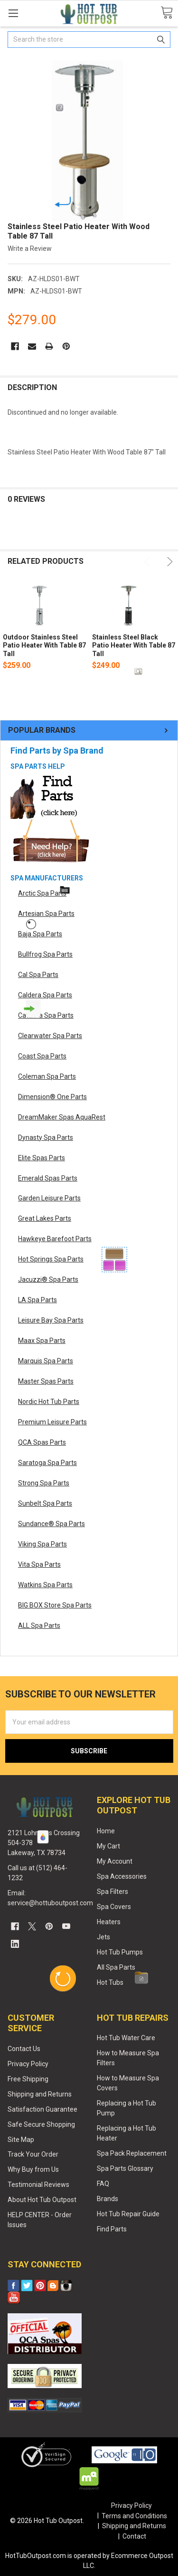 The height and width of the screenshot is (2576, 178). What do you see at coordinates (114, 1260) in the screenshot?
I see `select all items in the current view` at bounding box center [114, 1260].